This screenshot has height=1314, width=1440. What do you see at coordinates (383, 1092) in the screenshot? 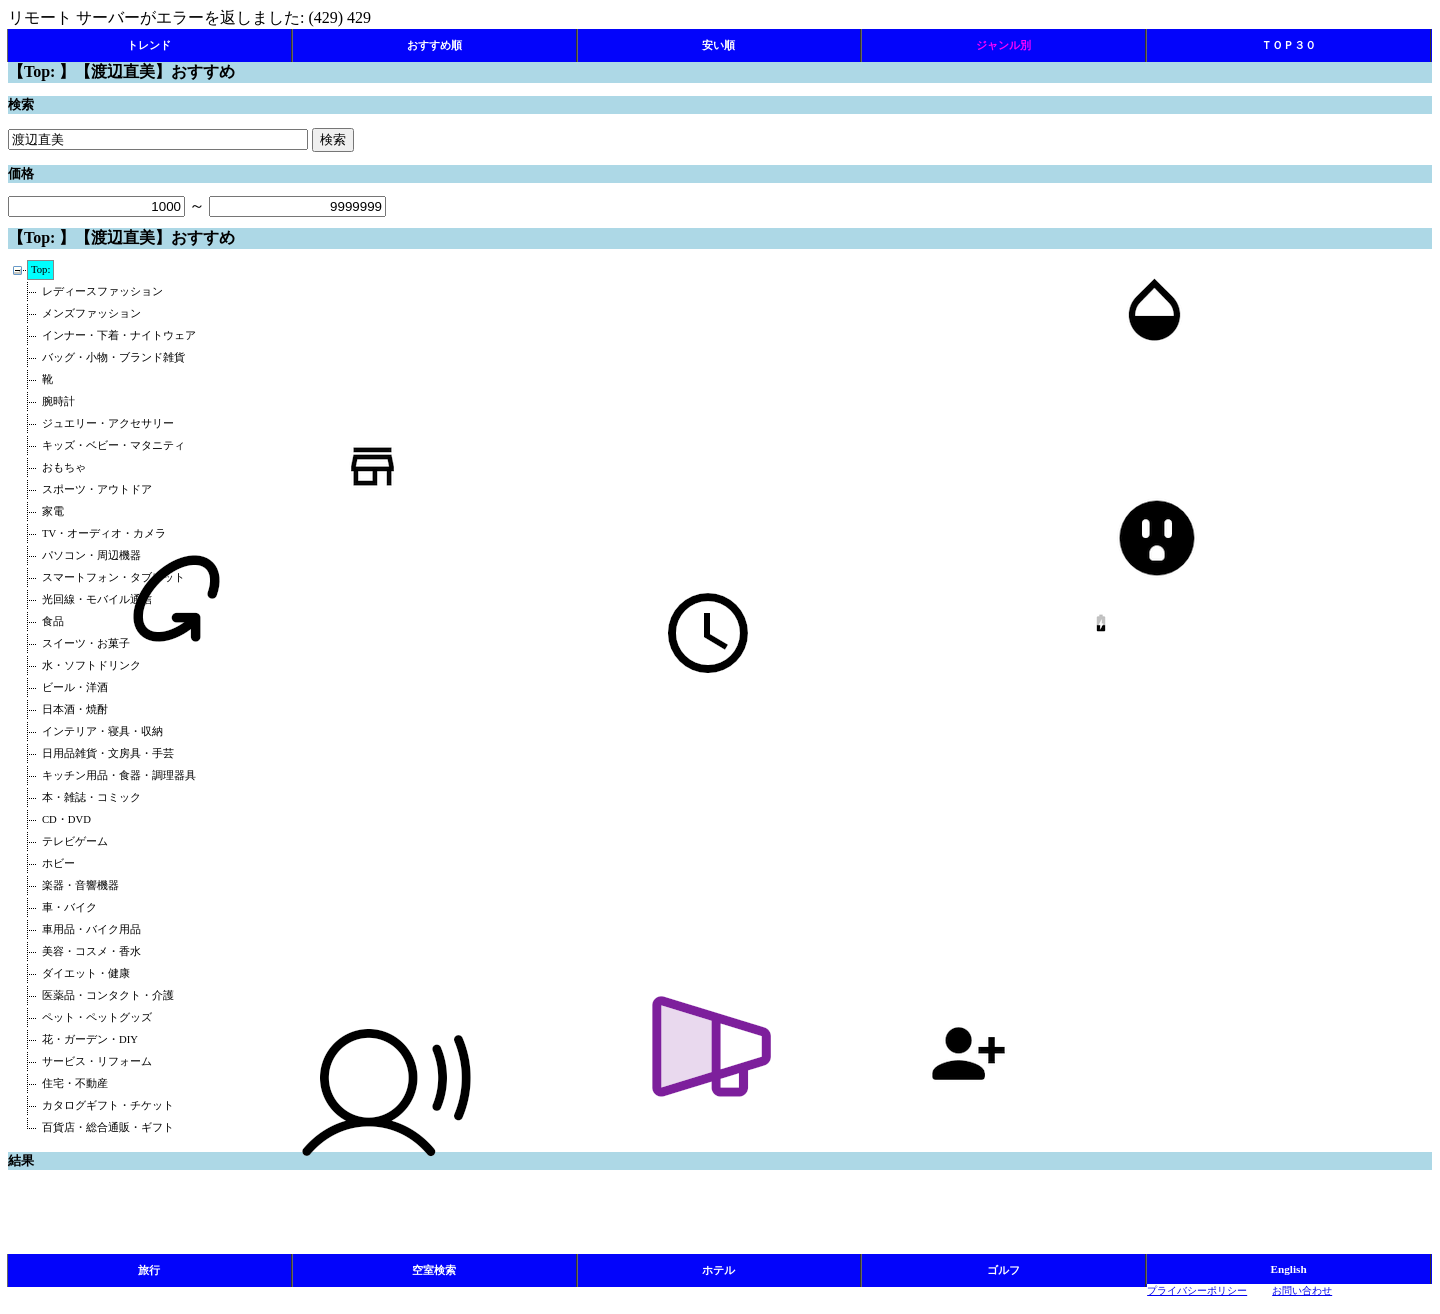
I see `user audio or voice settings` at bounding box center [383, 1092].